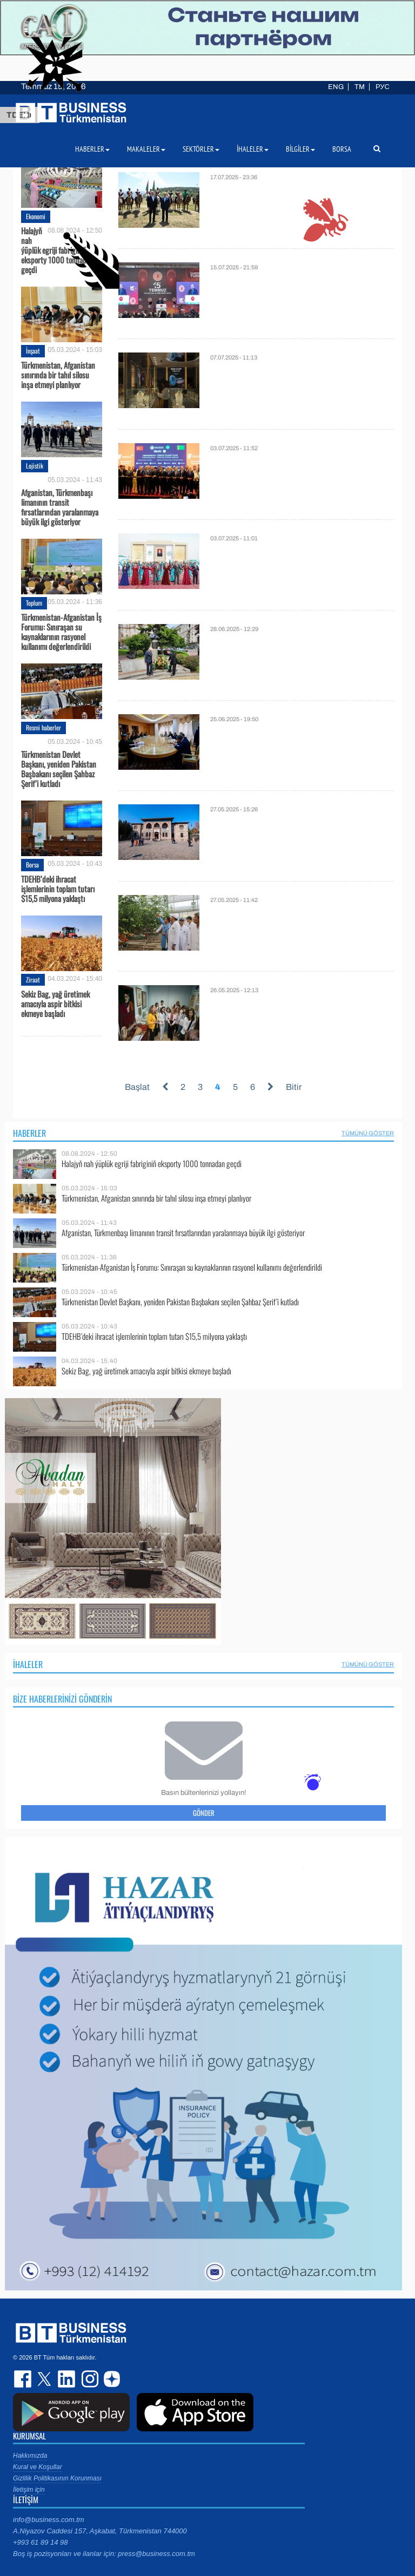  Describe the element at coordinates (54, 65) in the screenshot. I see `trigger an explosion or blast effect` at that location.